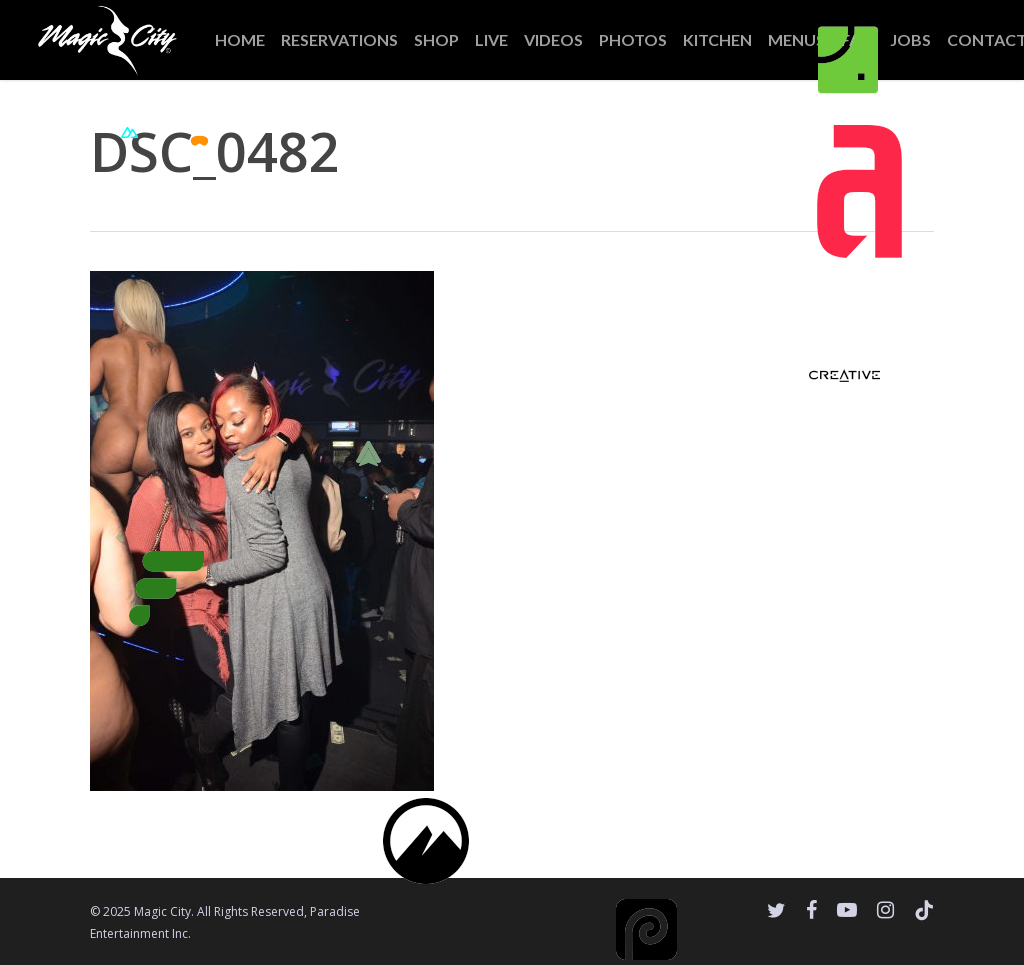  I want to click on open android auto app, so click(368, 453).